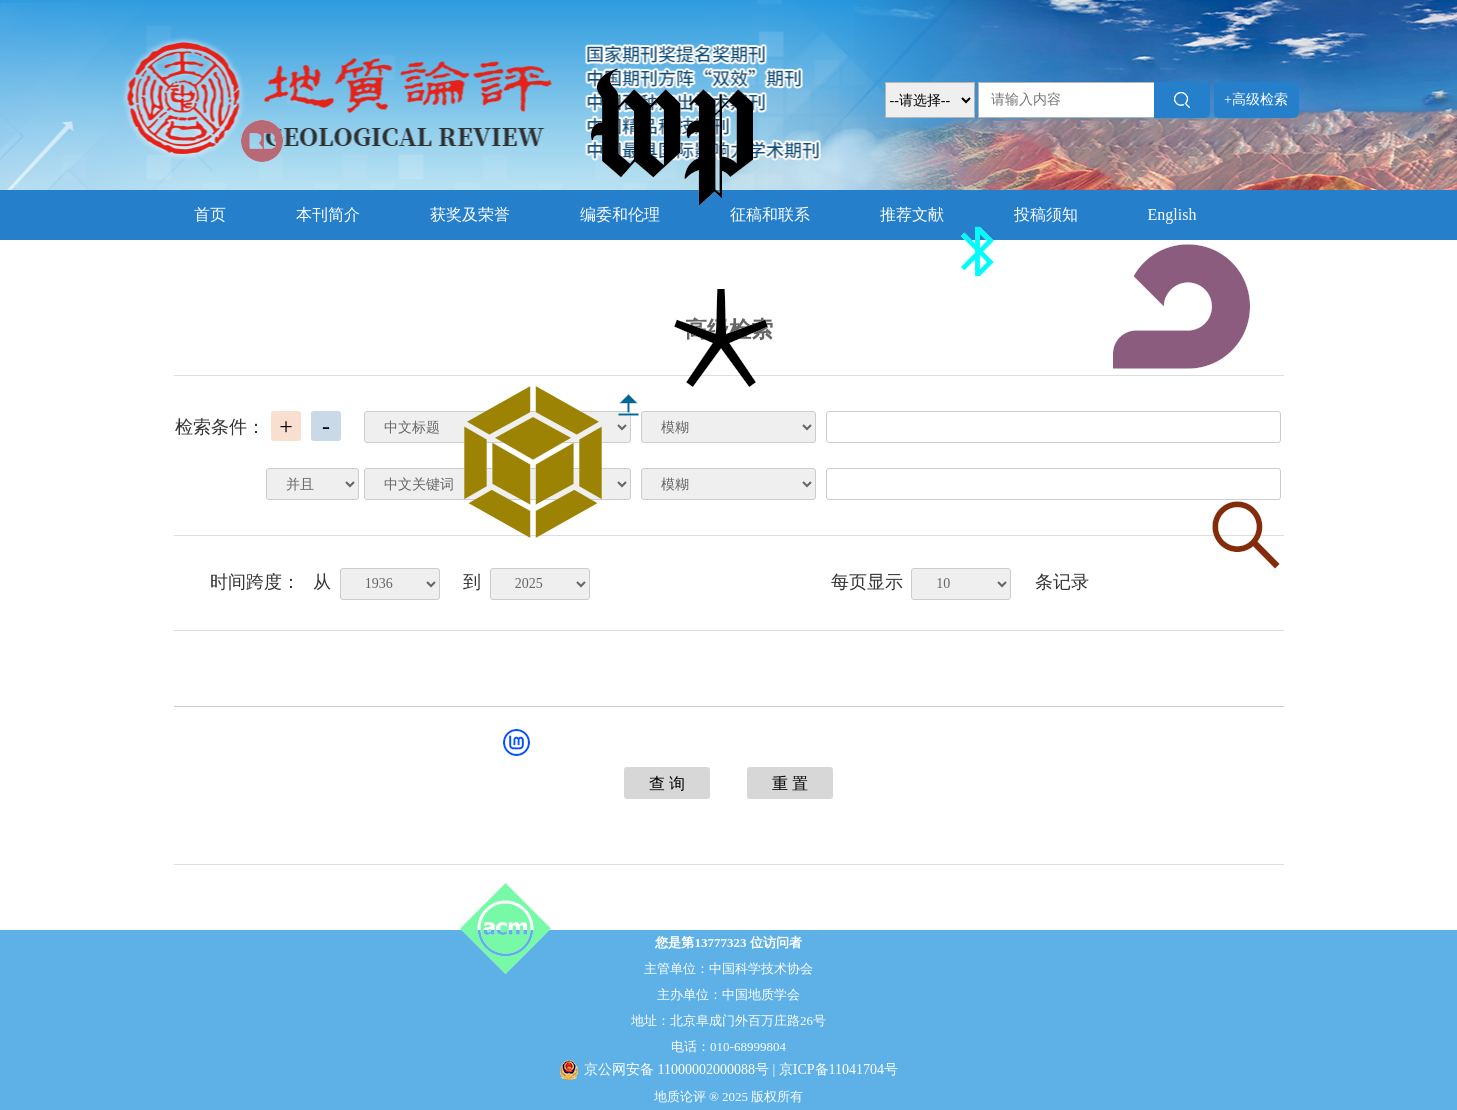  Describe the element at coordinates (262, 141) in the screenshot. I see `open the Redbubble app` at that location.